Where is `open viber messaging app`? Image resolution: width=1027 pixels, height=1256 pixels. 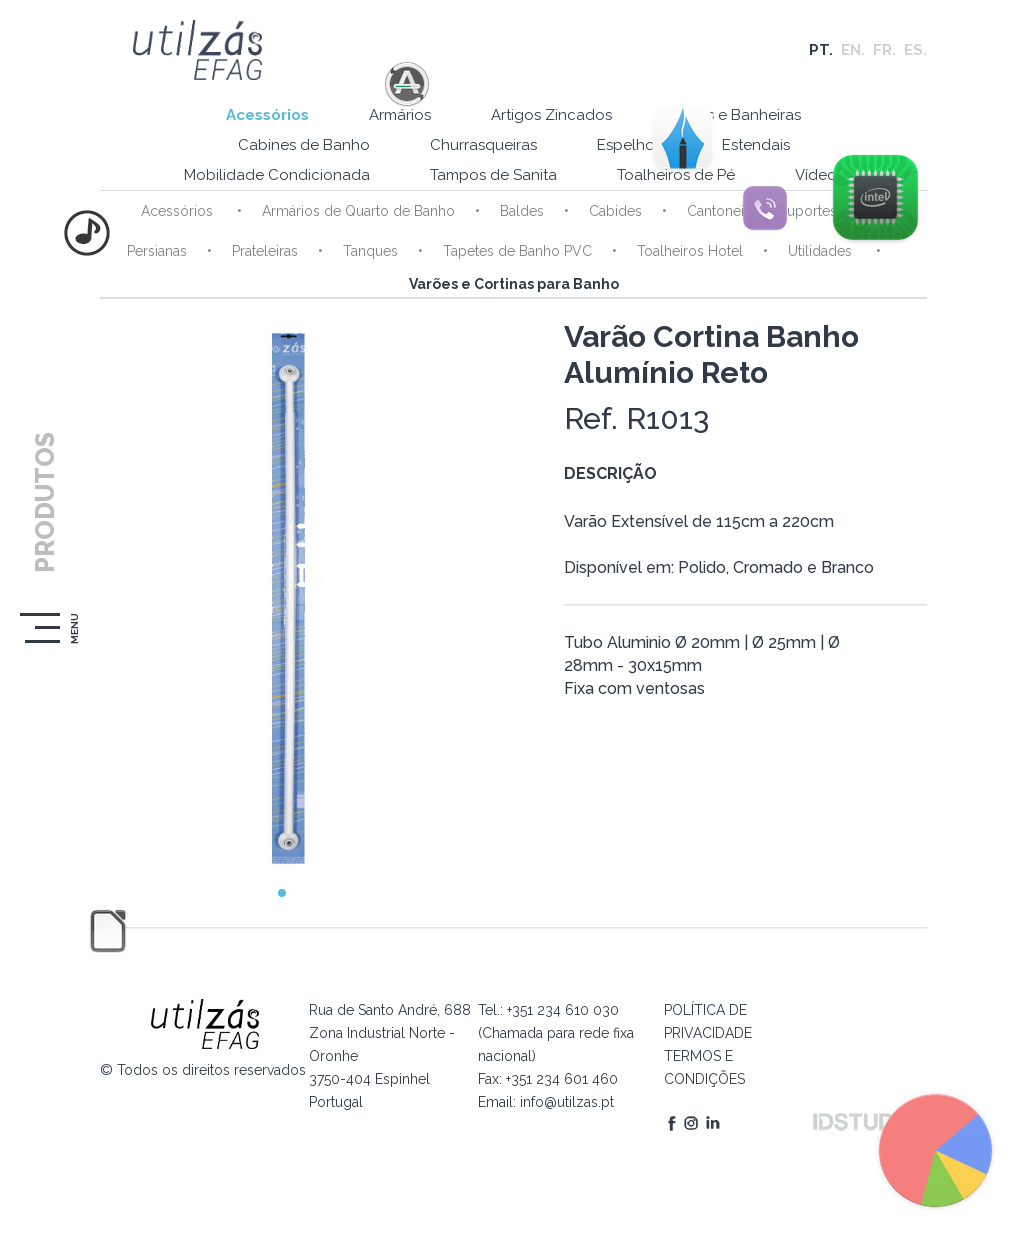
open viber messaging app is located at coordinates (765, 208).